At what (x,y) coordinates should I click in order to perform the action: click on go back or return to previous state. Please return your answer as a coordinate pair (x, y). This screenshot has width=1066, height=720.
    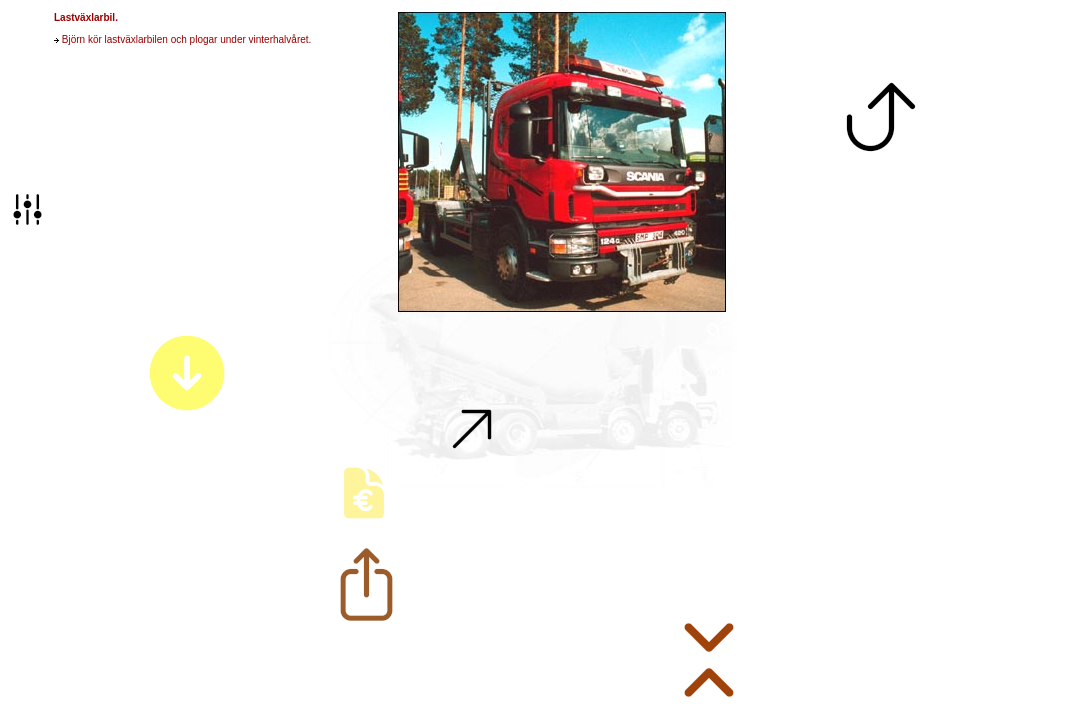
    Looking at the image, I should click on (881, 117).